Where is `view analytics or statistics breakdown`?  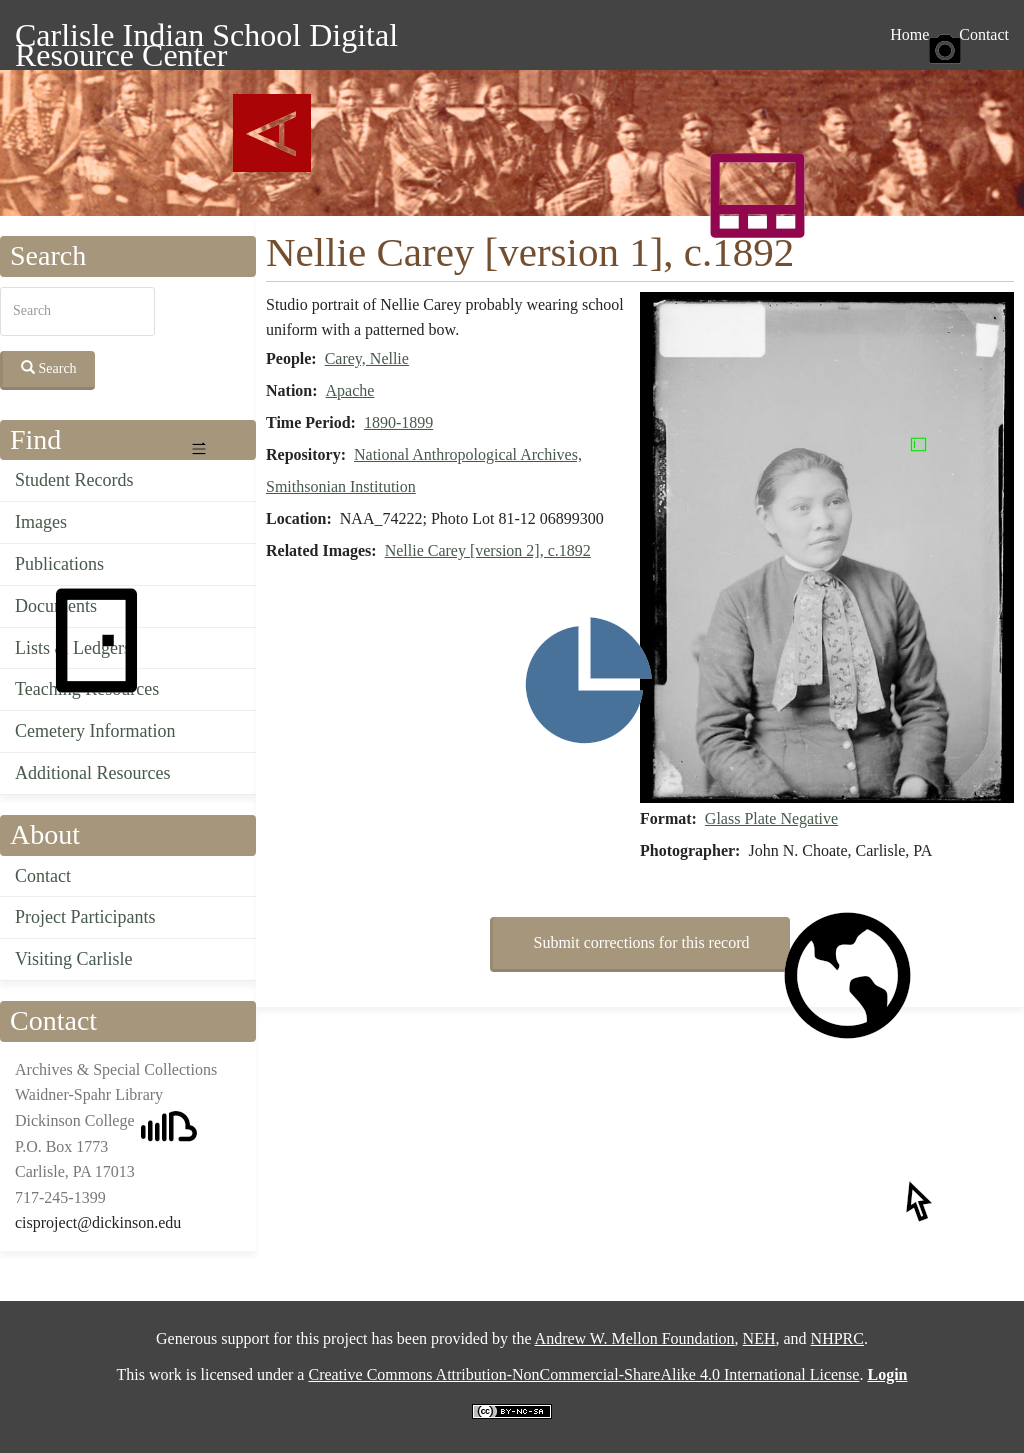
view analytics or statistics breakdown is located at coordinates (584, 684).